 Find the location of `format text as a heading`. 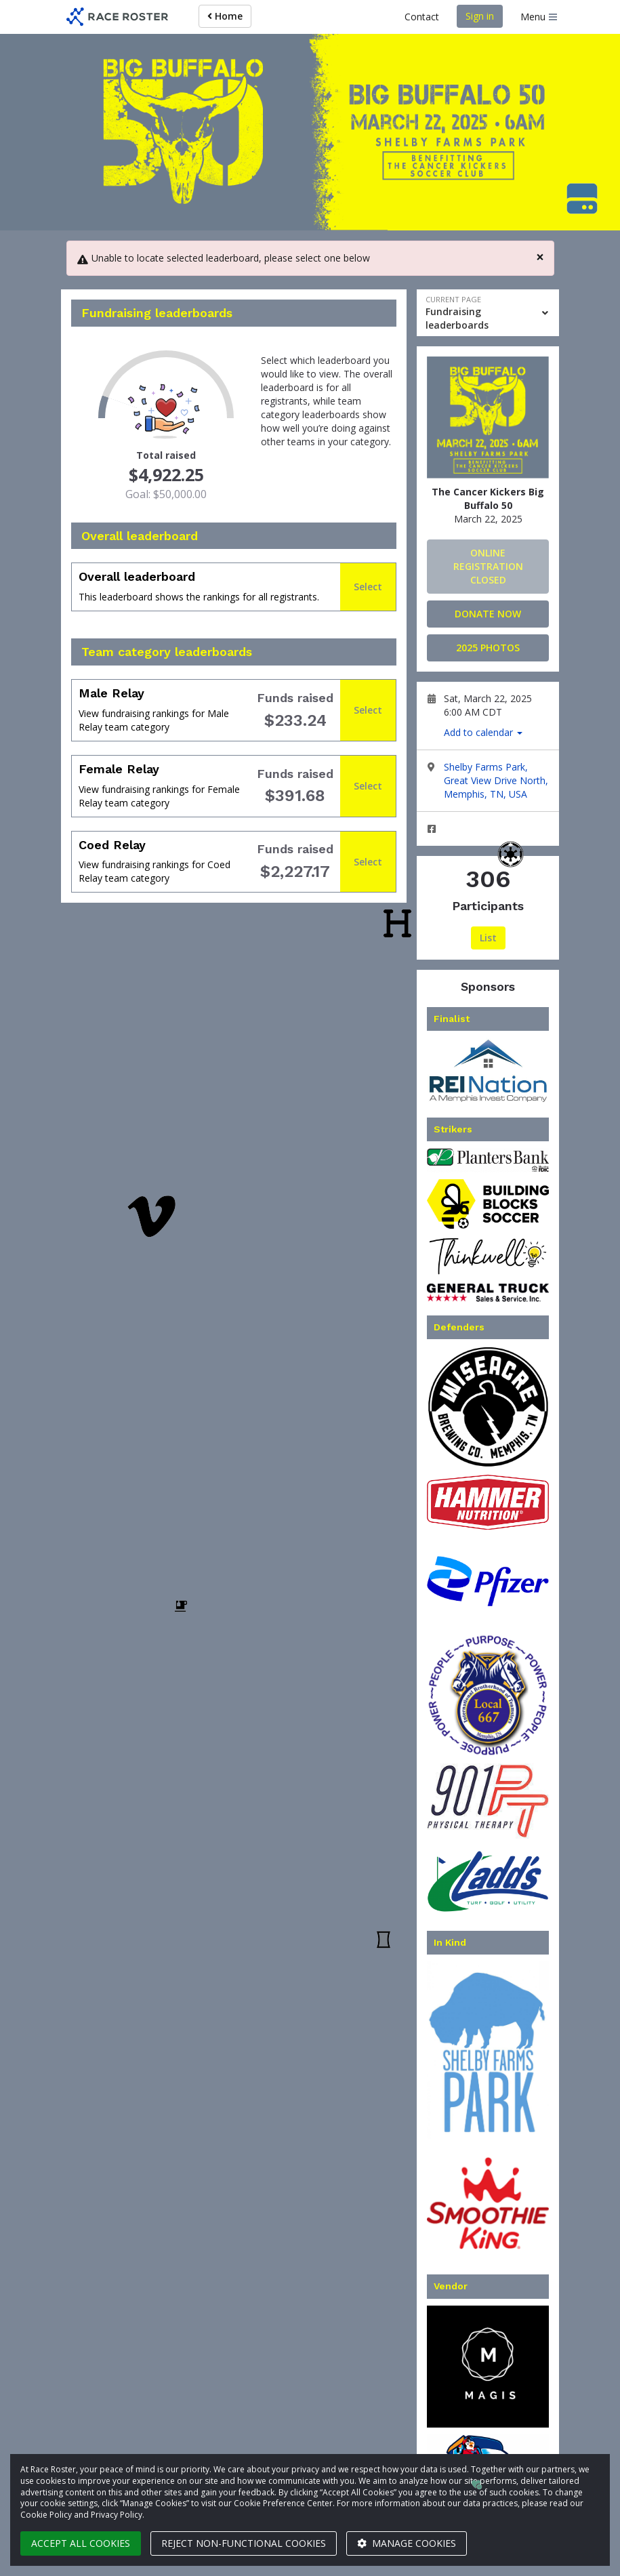

format text as a heading is located at coordinates (397, 923).